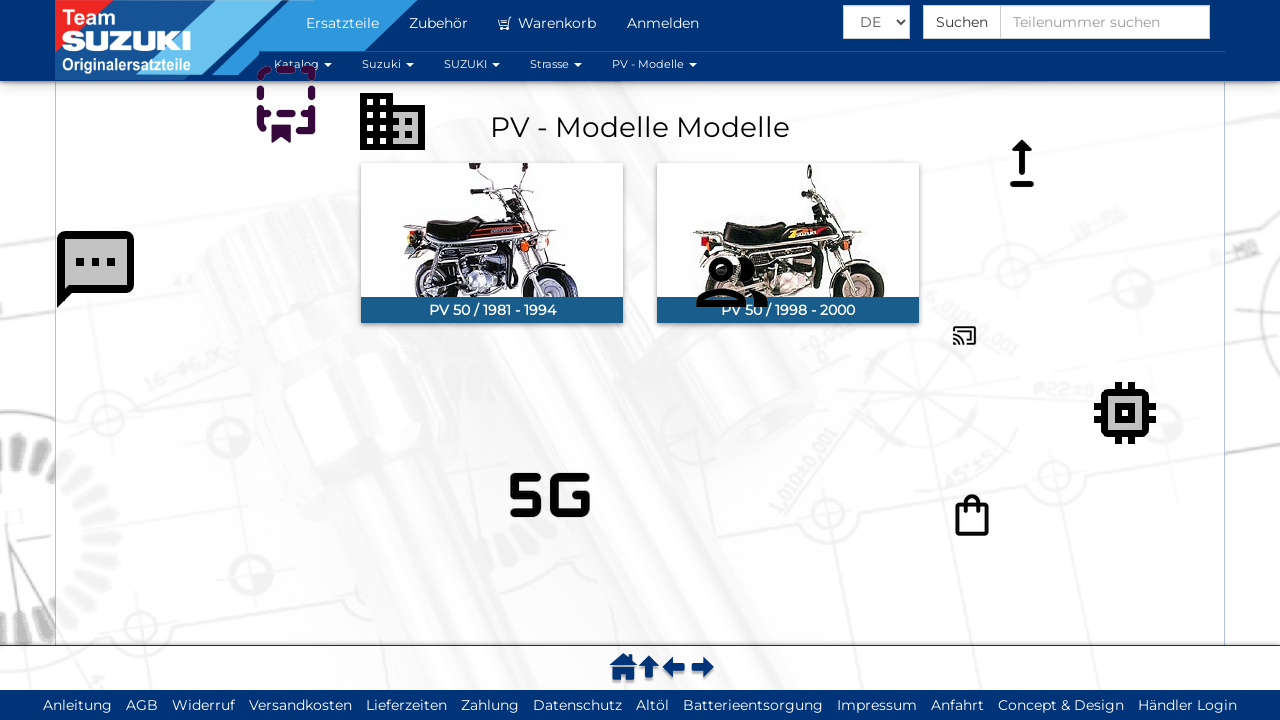 This screenshot has height=720, width=1280. I want to click on view your shopping cart, so click(972, 515).